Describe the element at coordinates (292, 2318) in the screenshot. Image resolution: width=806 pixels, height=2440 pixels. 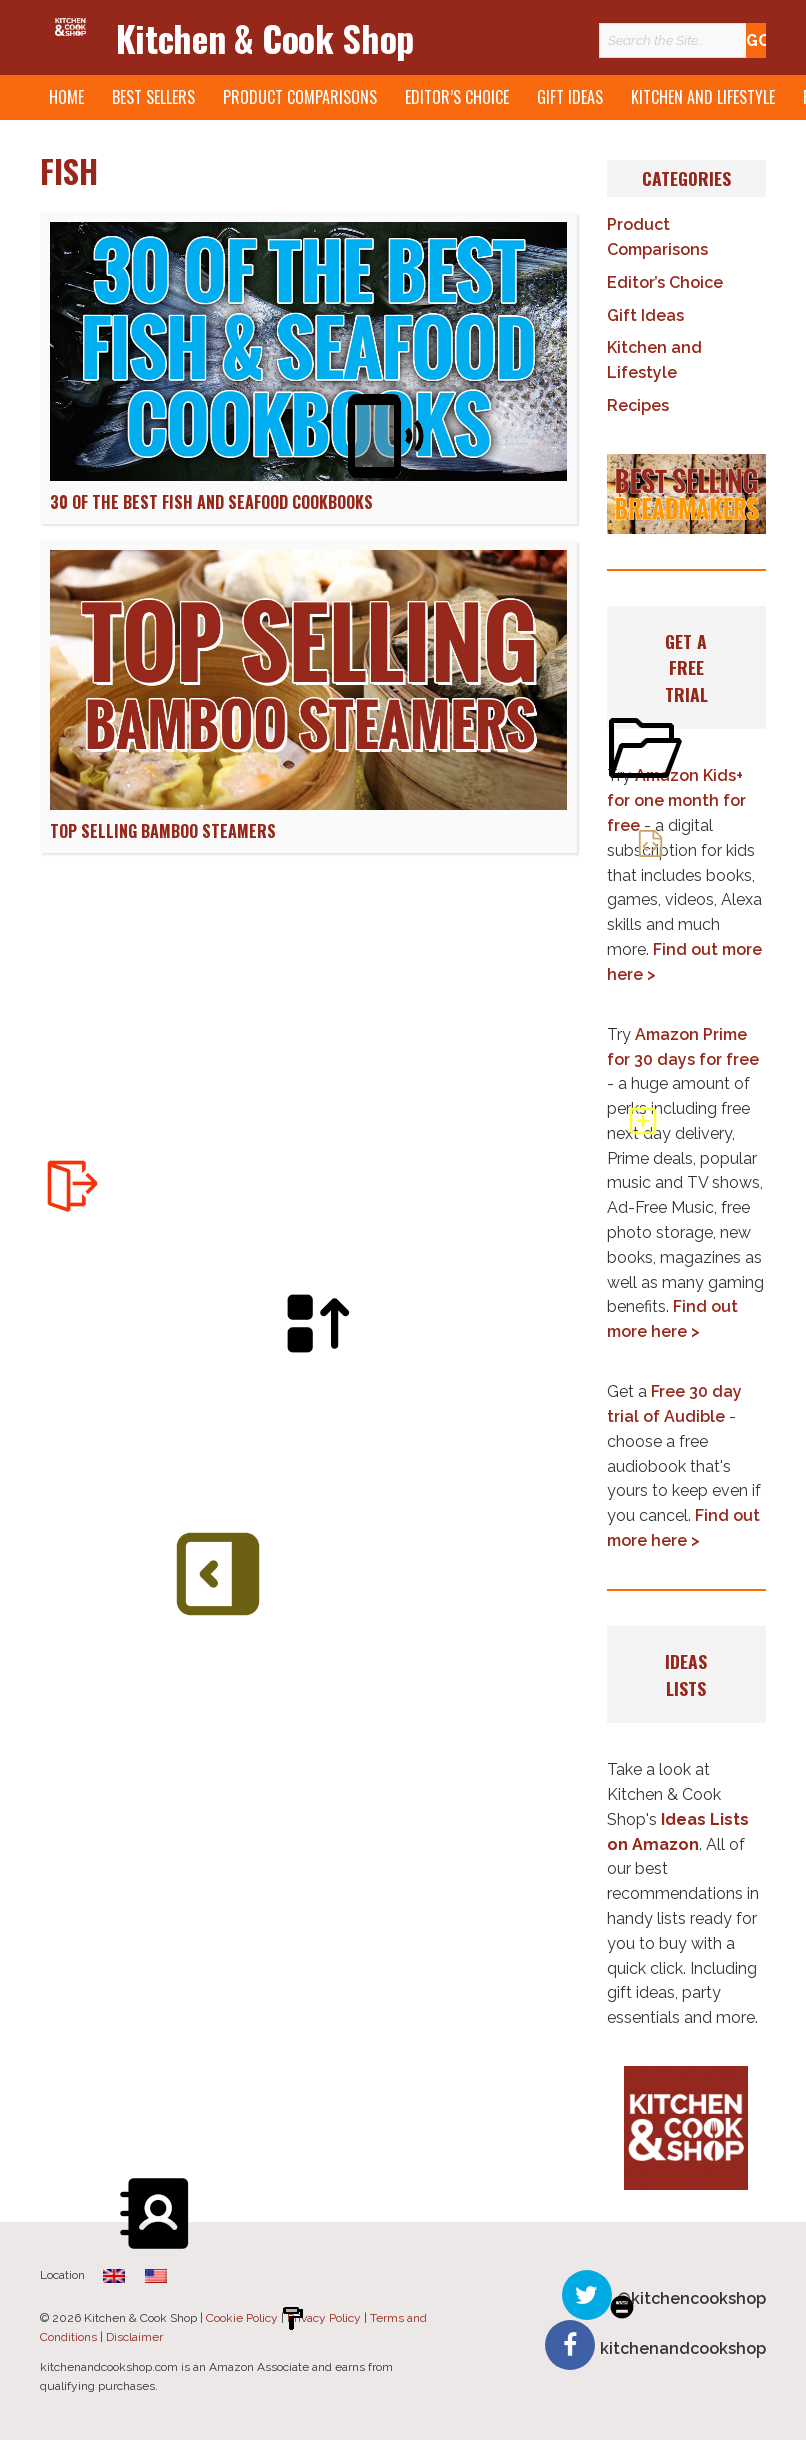
I see `apply formatting style to selected content` at that location.